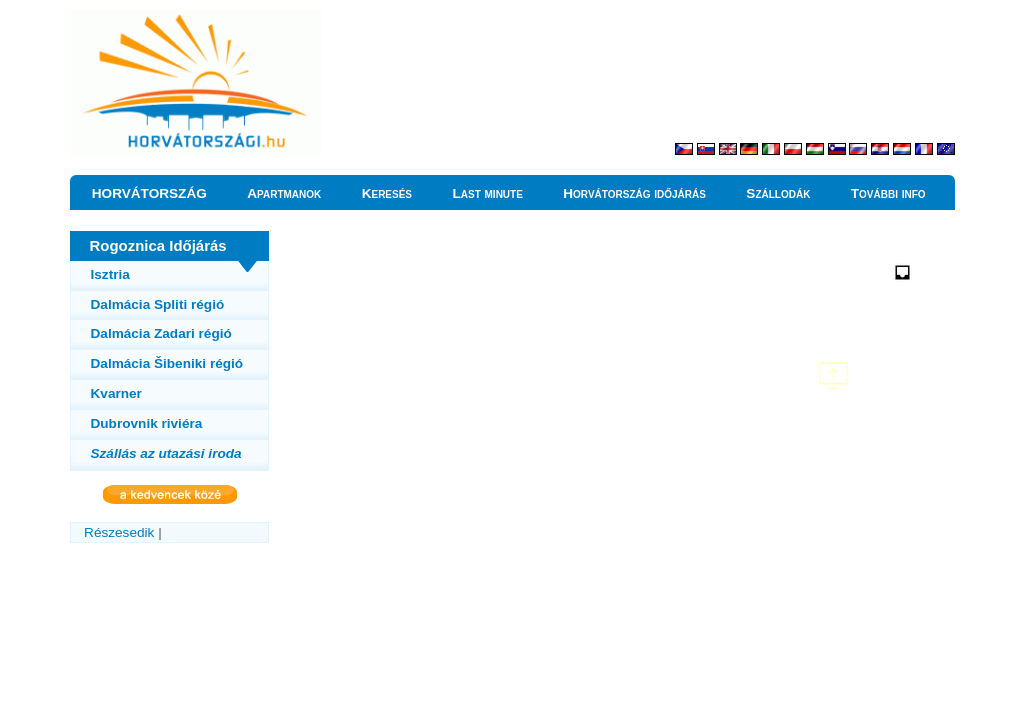 This screenshot has height=720, width=1024. What do you see at coordinates (902, 272) in the screenshot?
I see `access your inbox` at bounding box center [902, 272].